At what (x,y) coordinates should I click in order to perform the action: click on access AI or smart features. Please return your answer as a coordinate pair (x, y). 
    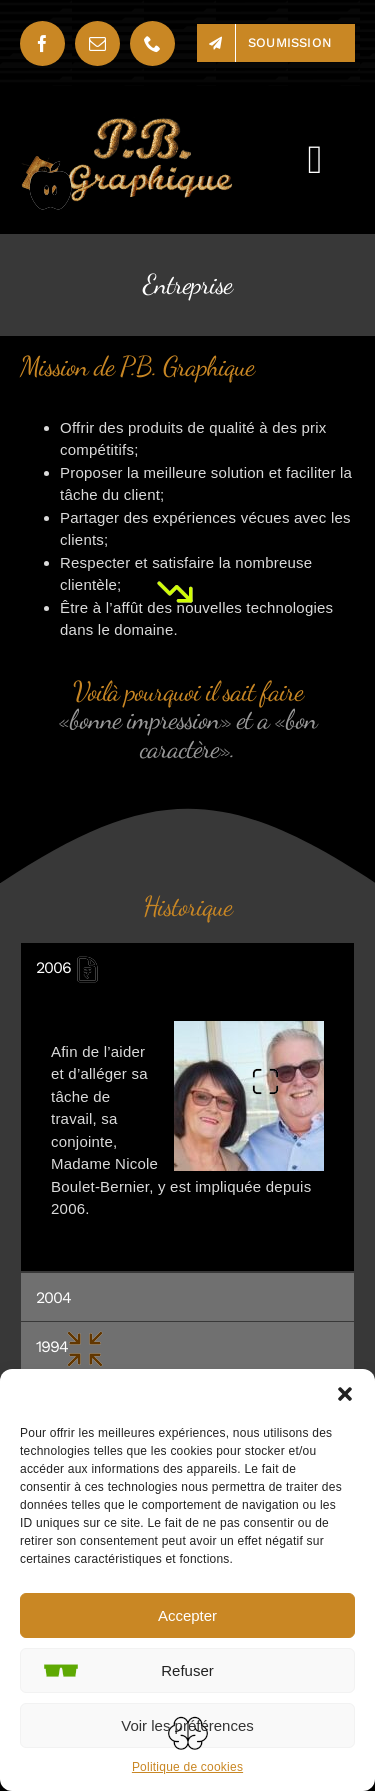
    Looking at the image, I should click on (188, 1734).